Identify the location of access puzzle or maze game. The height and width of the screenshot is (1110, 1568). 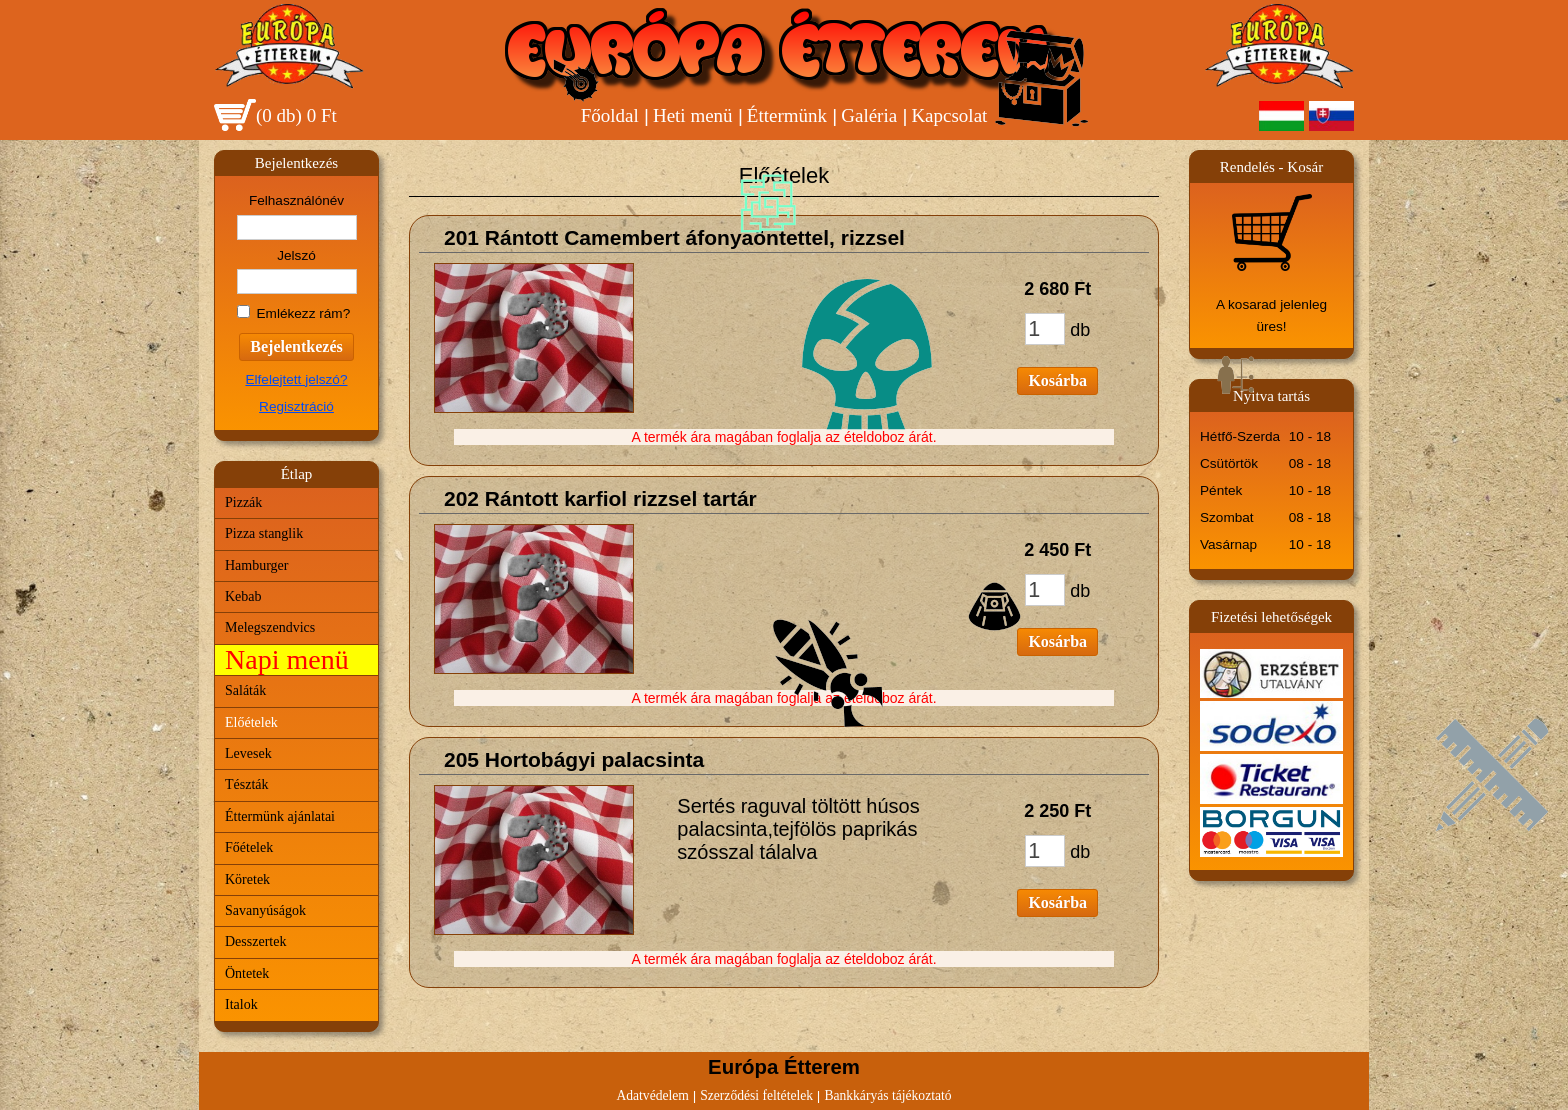
(768, 204).